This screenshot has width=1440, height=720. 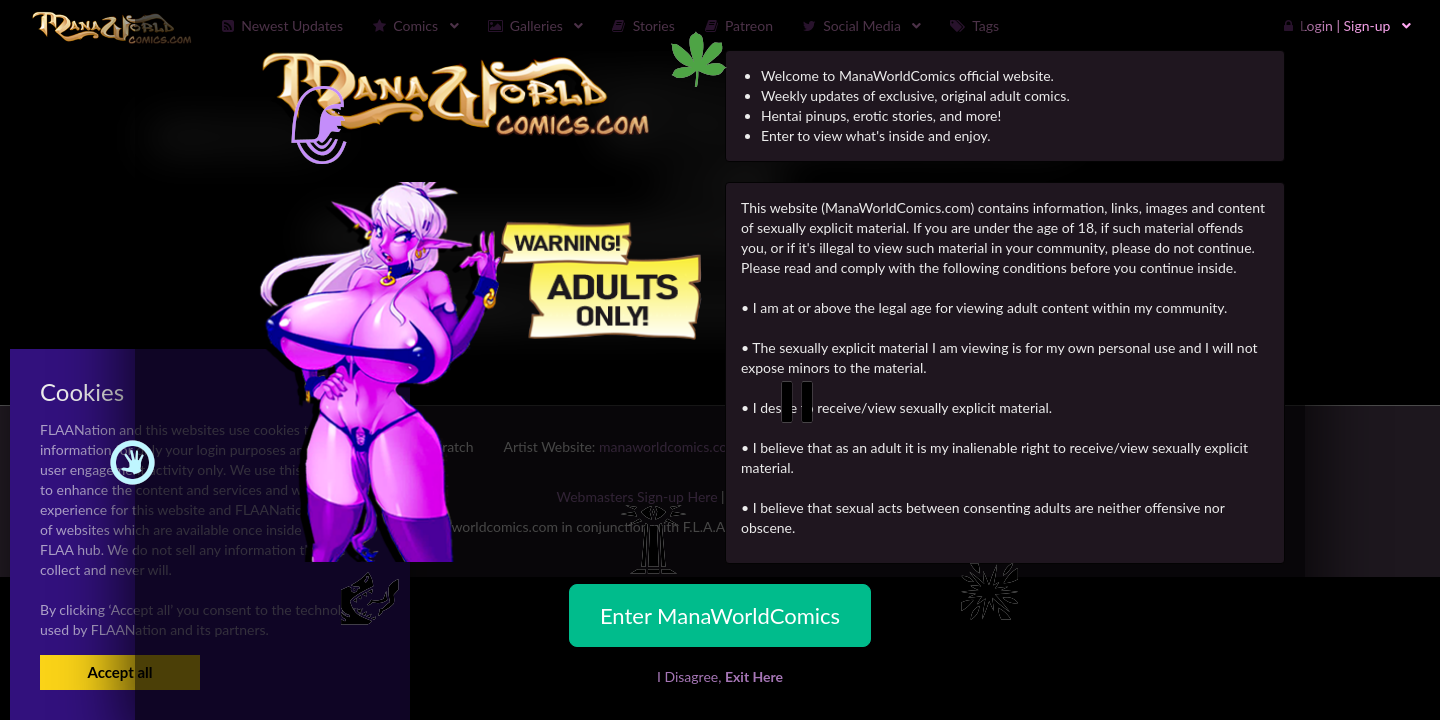 What do you see at coordinates (653, 539) in the screenshot?
I see `indicates an enemy stronghold or boss location` at bounding box center [653, 539].